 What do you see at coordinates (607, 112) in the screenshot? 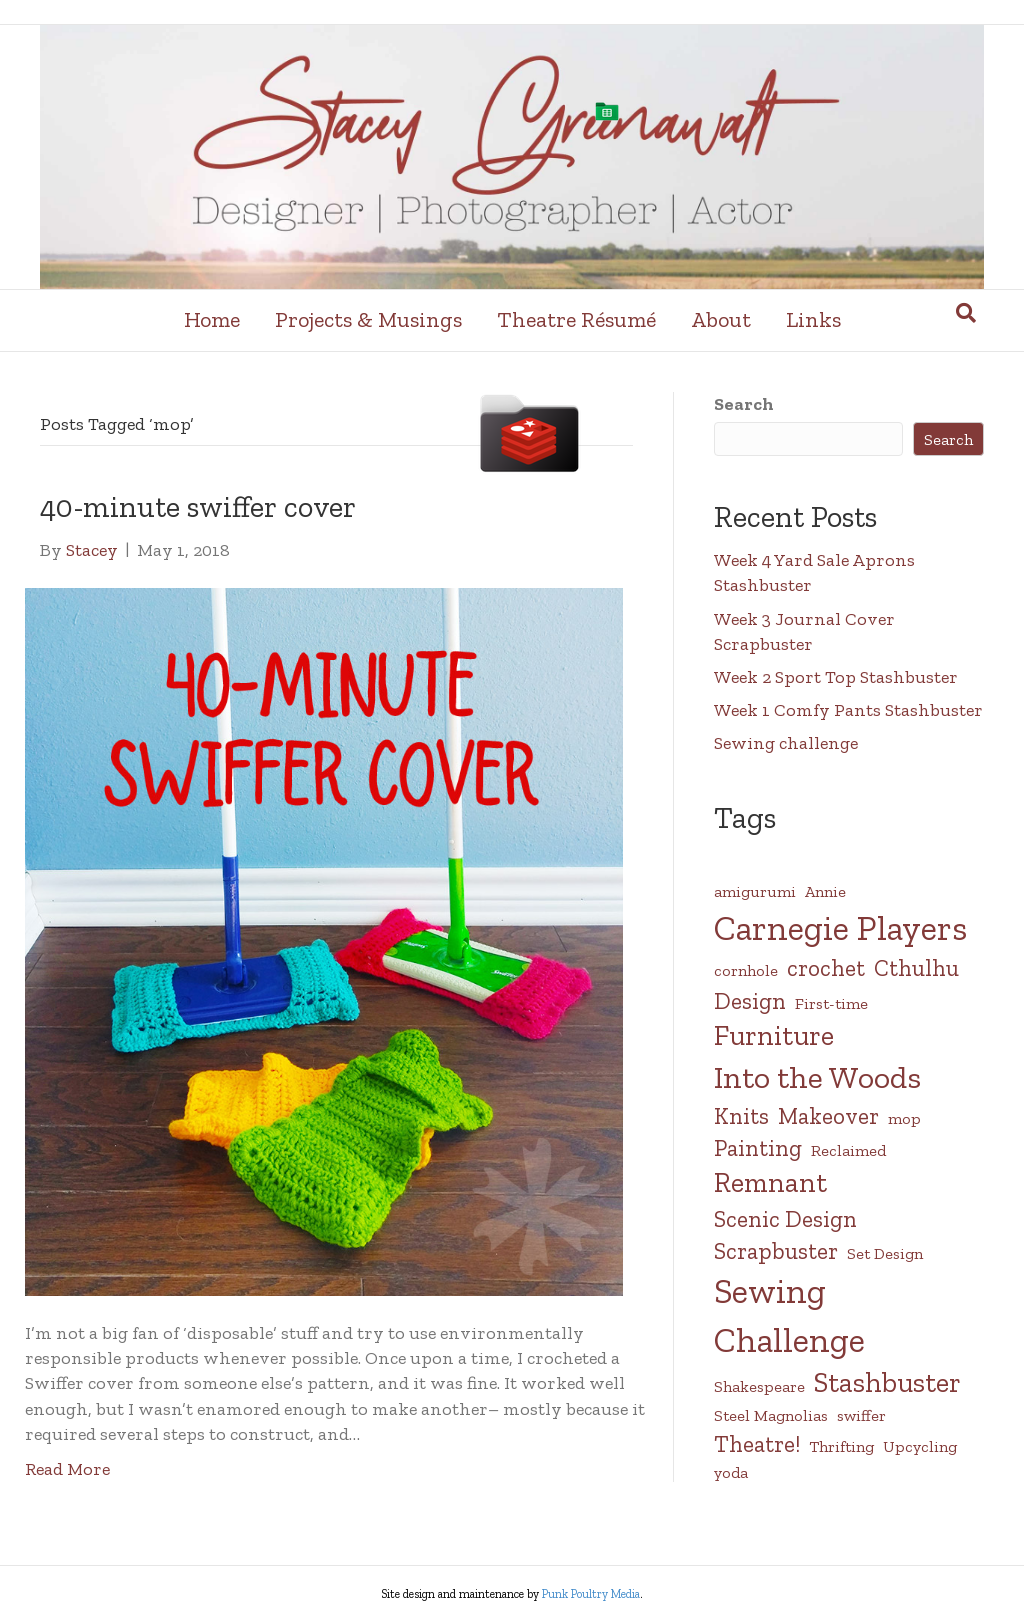
I see `open folder containing Google Sheets files` at bounding box center [607, 112].